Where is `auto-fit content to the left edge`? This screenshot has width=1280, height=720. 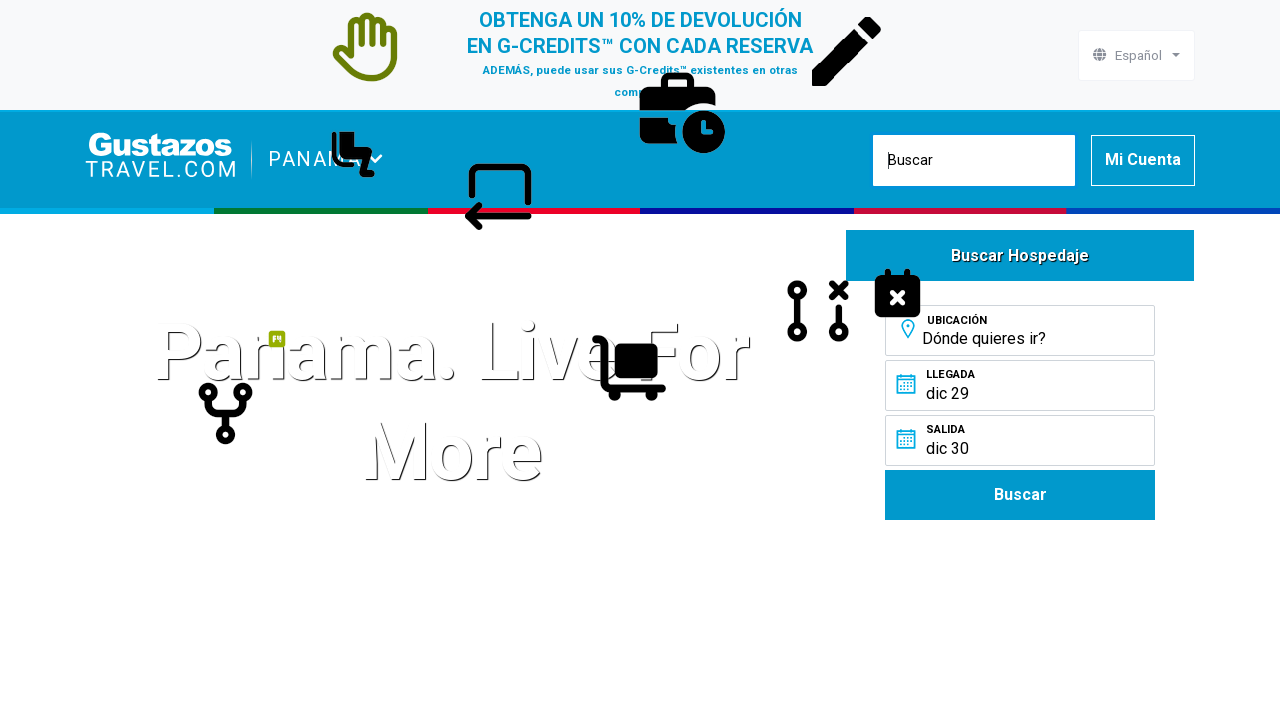 auto-fit content to the left edge is located at coordinates (500, 195).